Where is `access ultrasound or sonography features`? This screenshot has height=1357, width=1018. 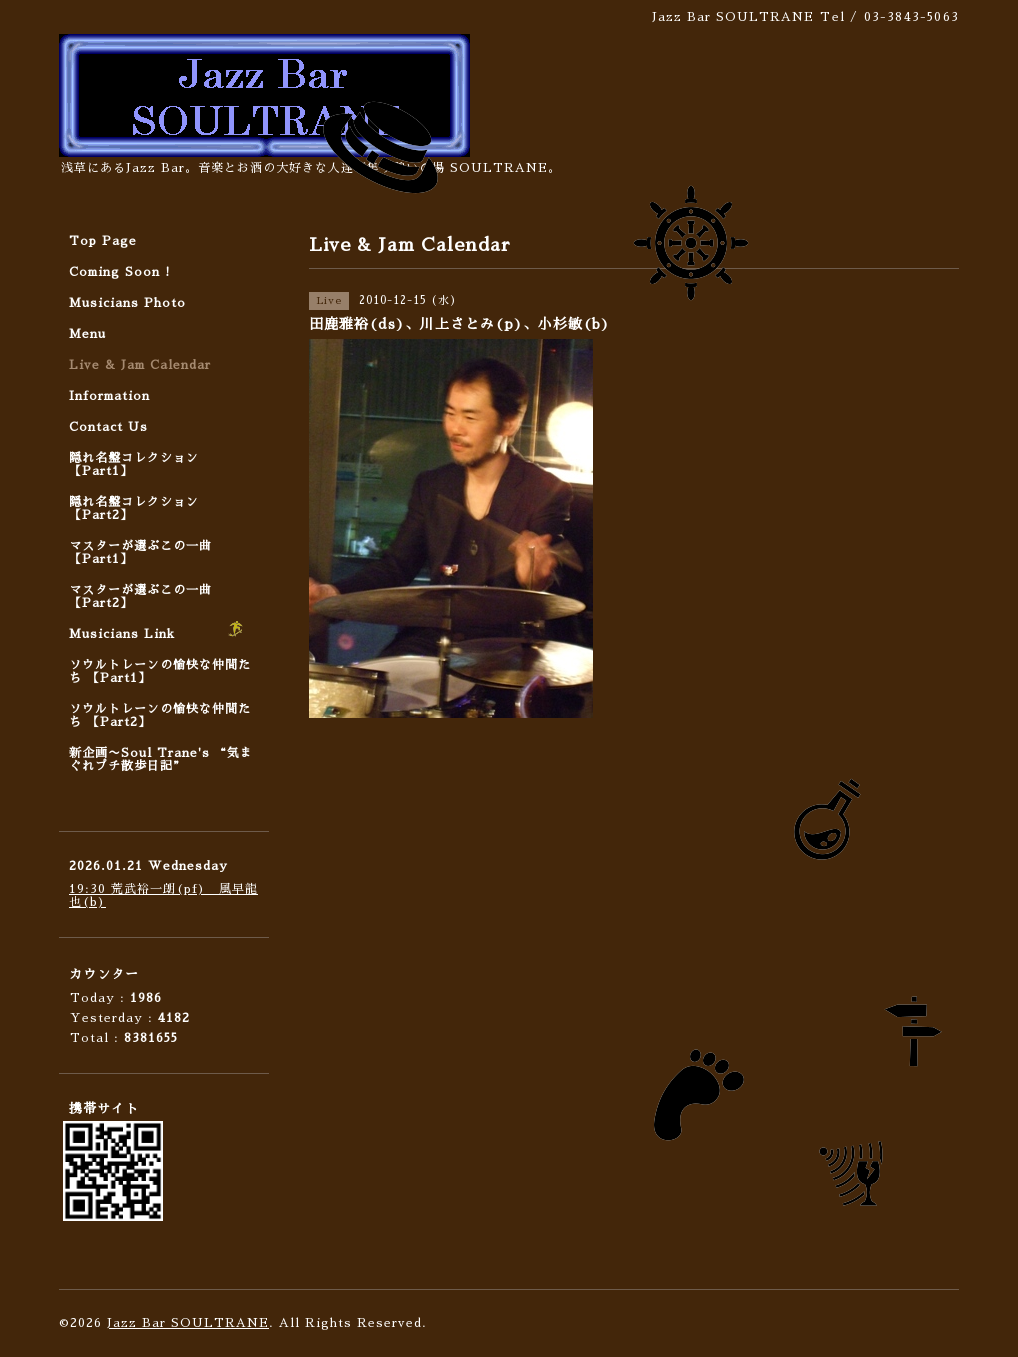 access ultrasound or sonography features is located at coordinates (851, 1173).